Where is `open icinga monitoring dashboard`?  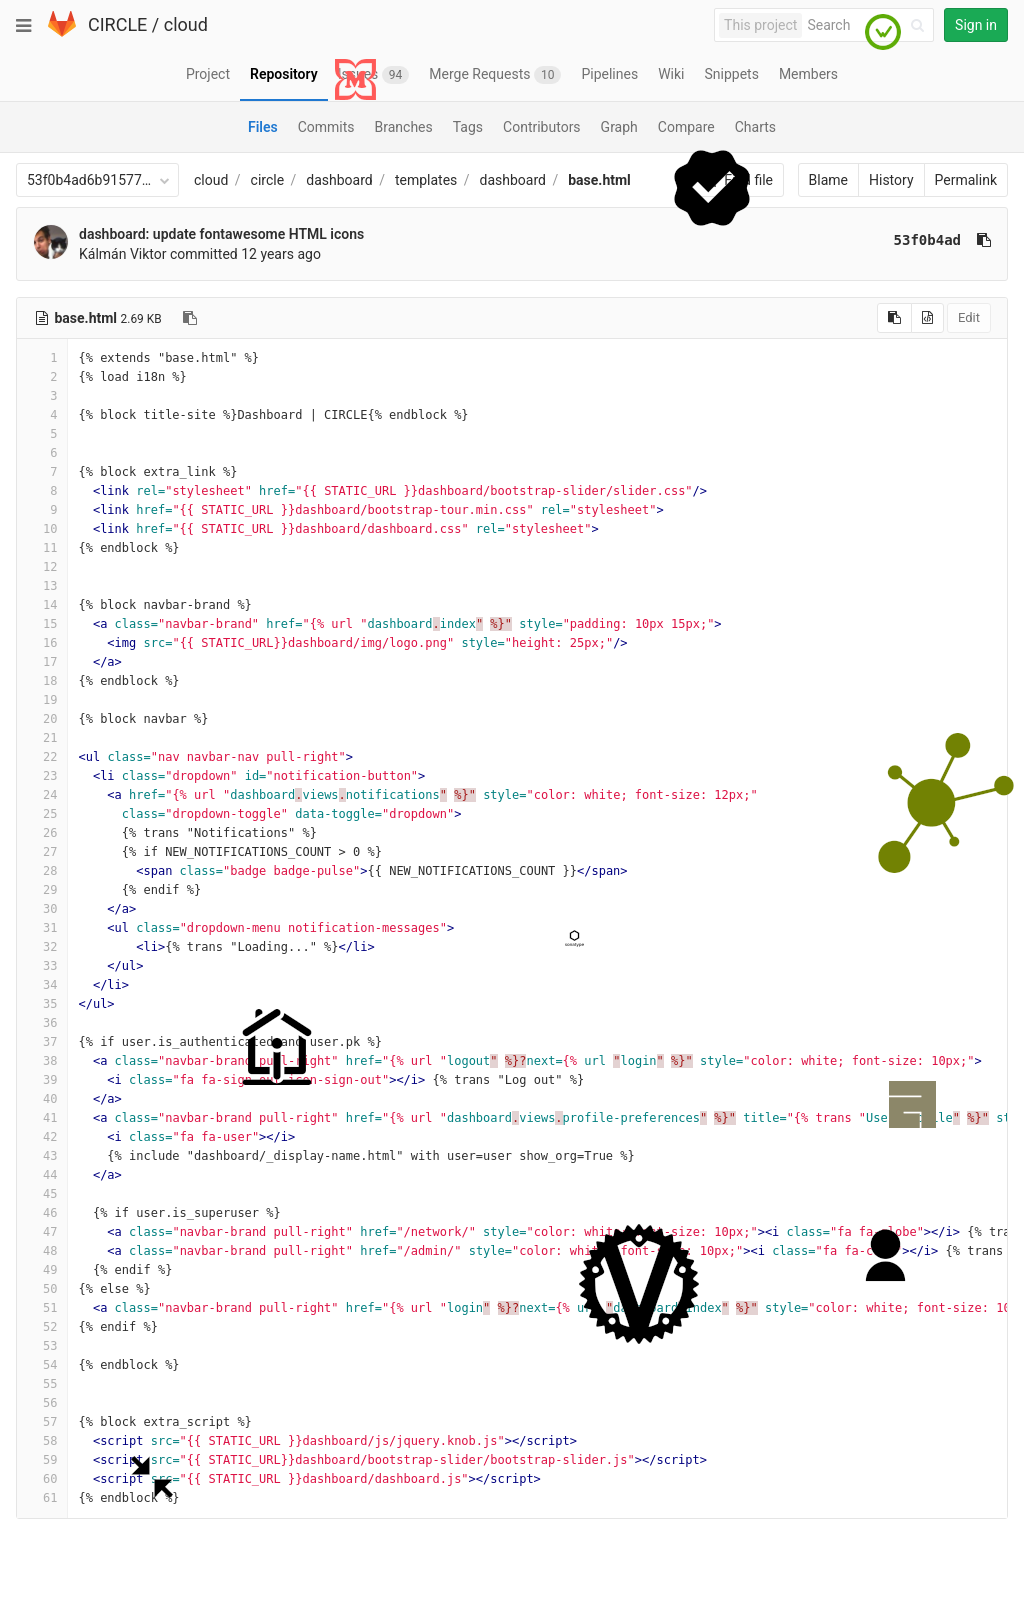
open icinga monitoring dashboard is located at coordinates (946, 803).